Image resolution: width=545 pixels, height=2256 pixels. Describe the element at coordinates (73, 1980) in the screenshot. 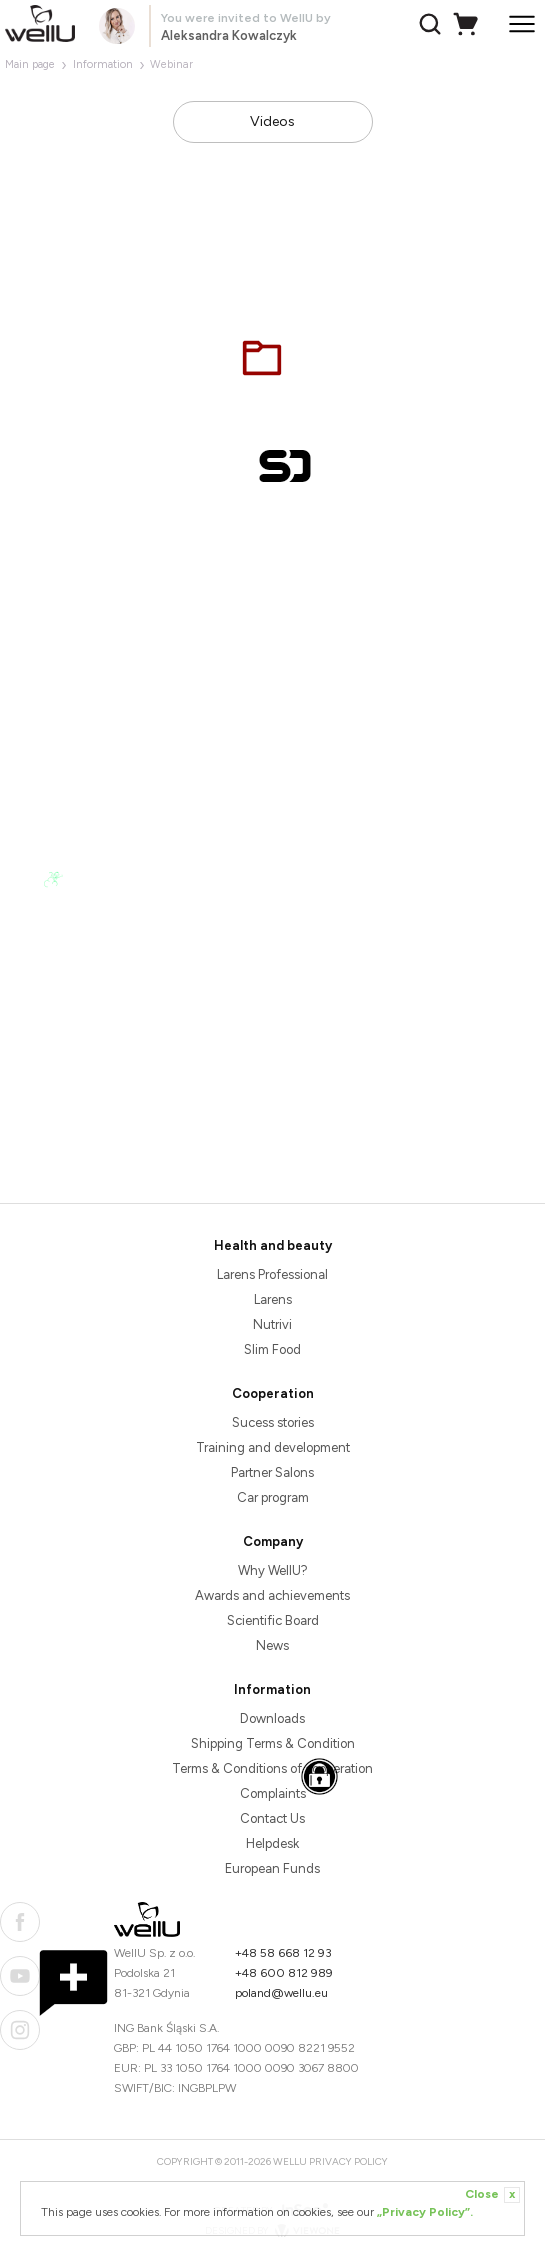

I see `start a new chat conversation` at that location.